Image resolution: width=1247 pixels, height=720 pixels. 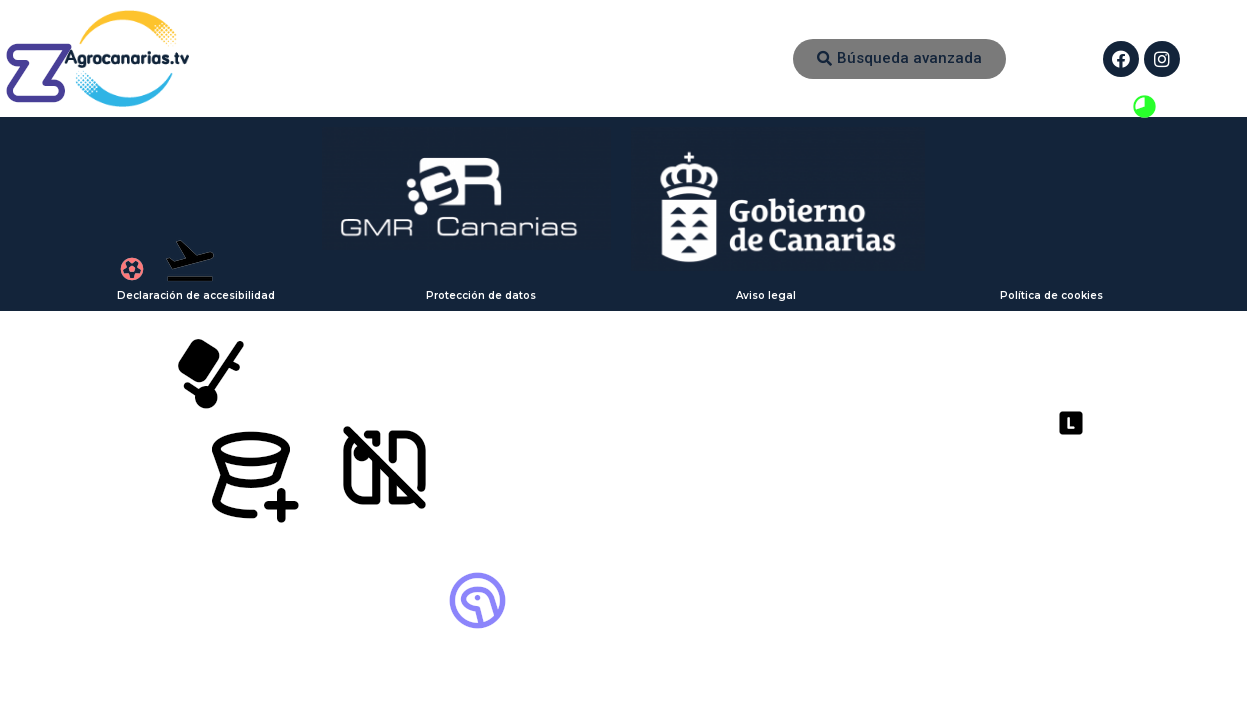 I want to click on access sports or football-related content, so click(x=132, y=269).